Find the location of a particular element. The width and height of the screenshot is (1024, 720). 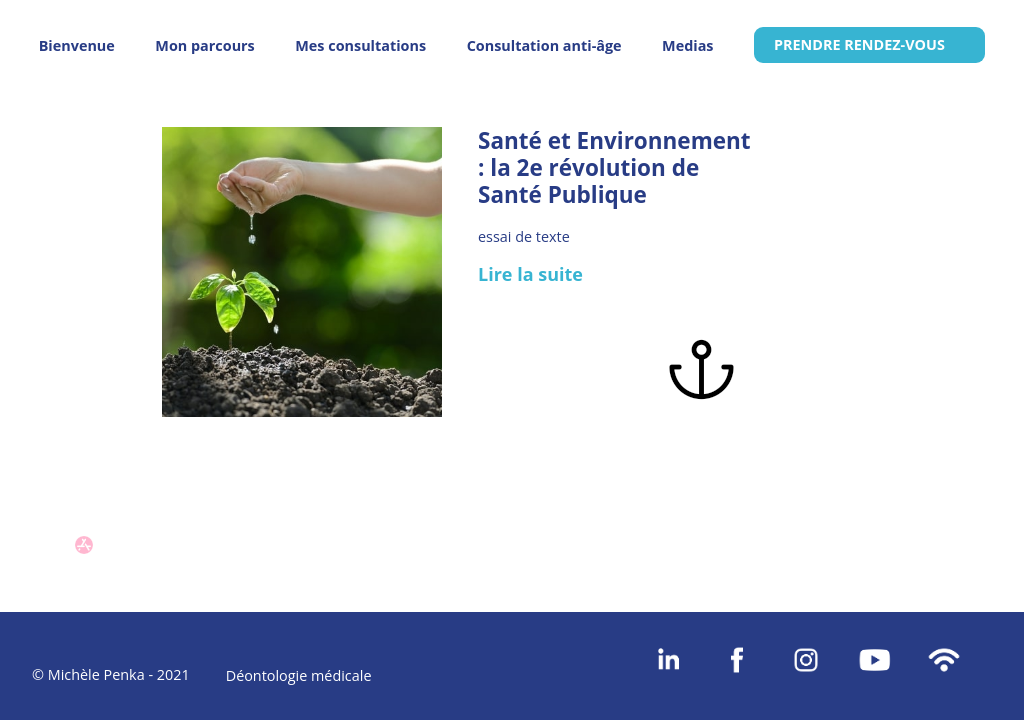

open the app store is located at coordinates (84, 545).